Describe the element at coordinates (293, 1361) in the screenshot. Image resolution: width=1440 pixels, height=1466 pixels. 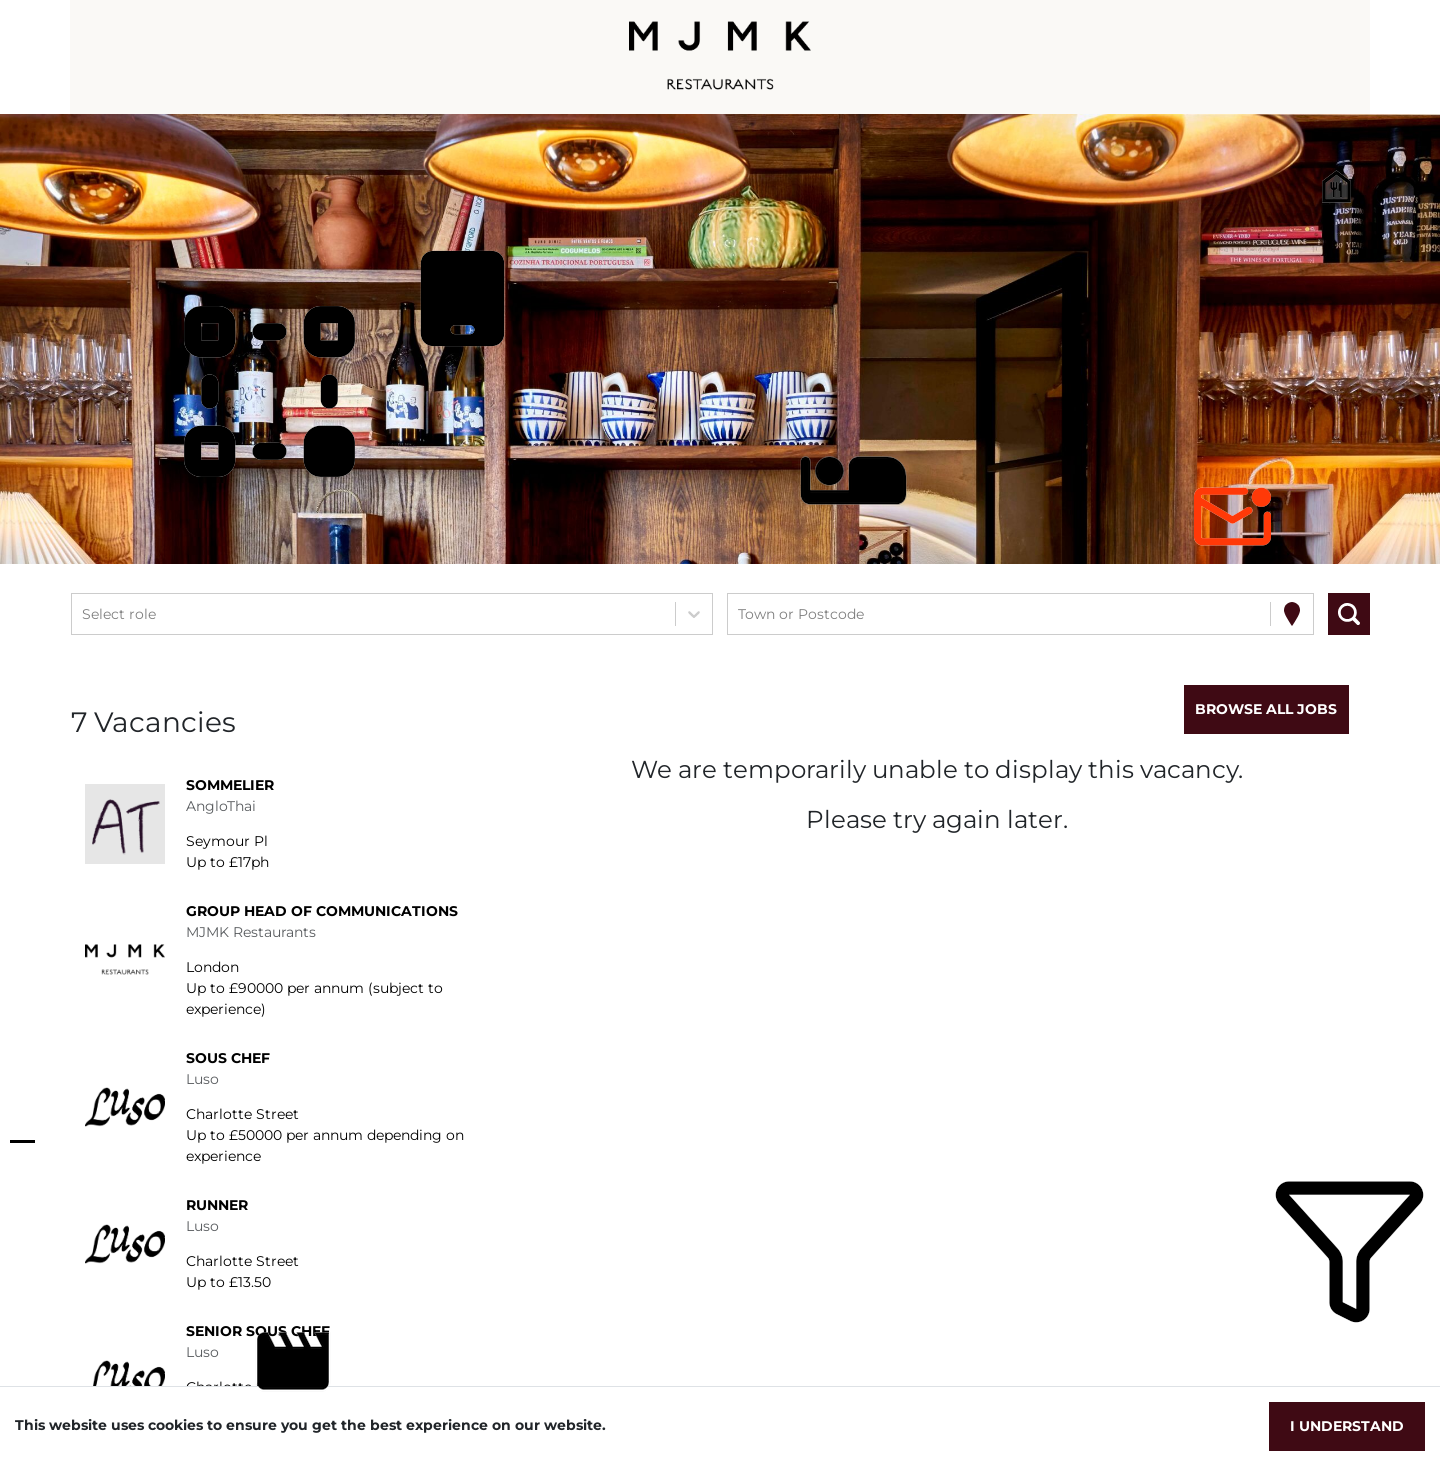
I see `create a new video or movie project` at that location.